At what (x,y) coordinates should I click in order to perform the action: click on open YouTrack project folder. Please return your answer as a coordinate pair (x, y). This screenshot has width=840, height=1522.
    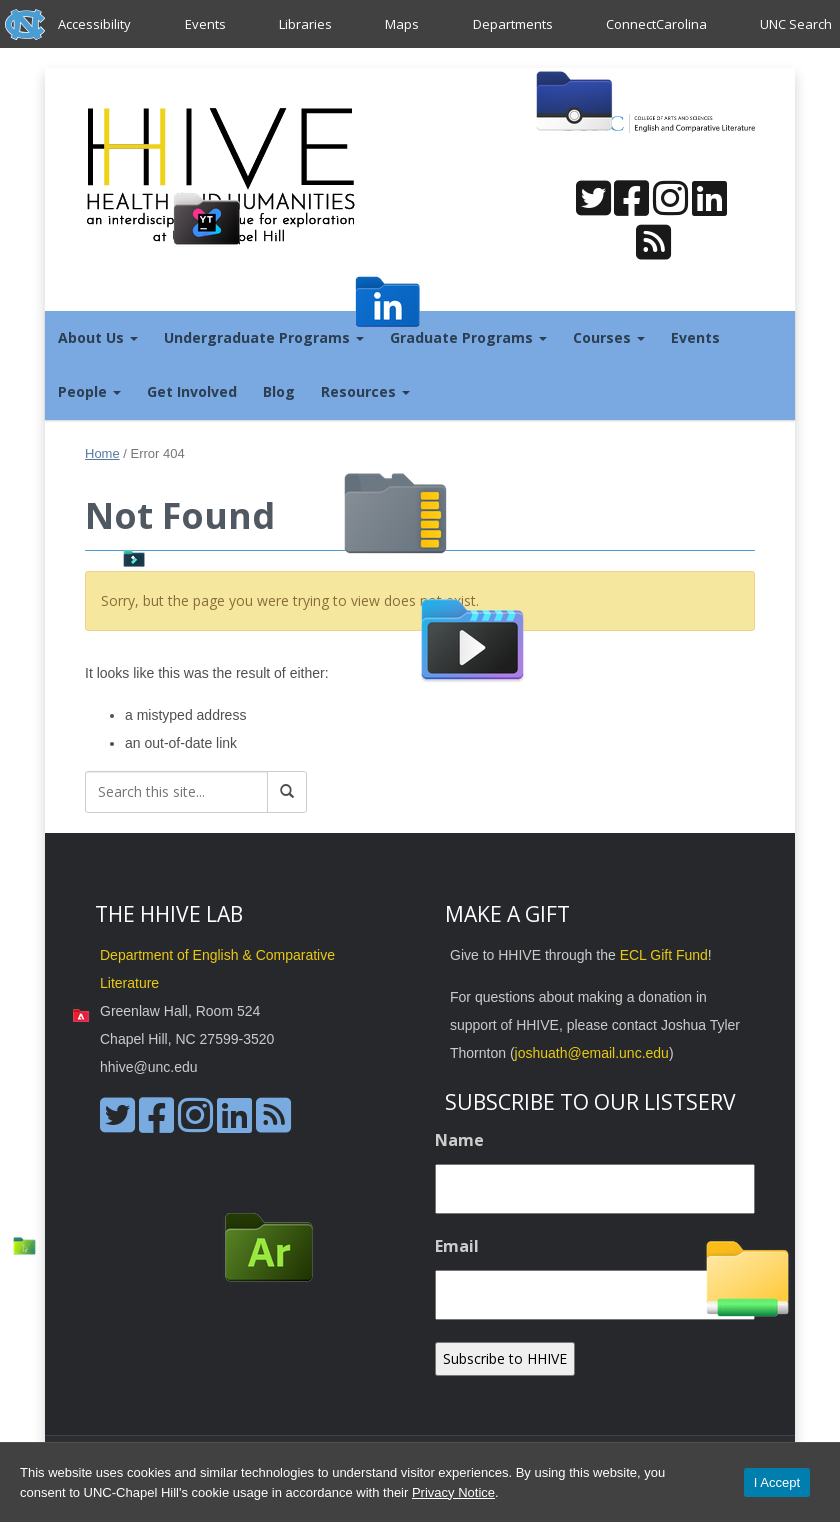
    Looking at the image, I should click on (206, 220).